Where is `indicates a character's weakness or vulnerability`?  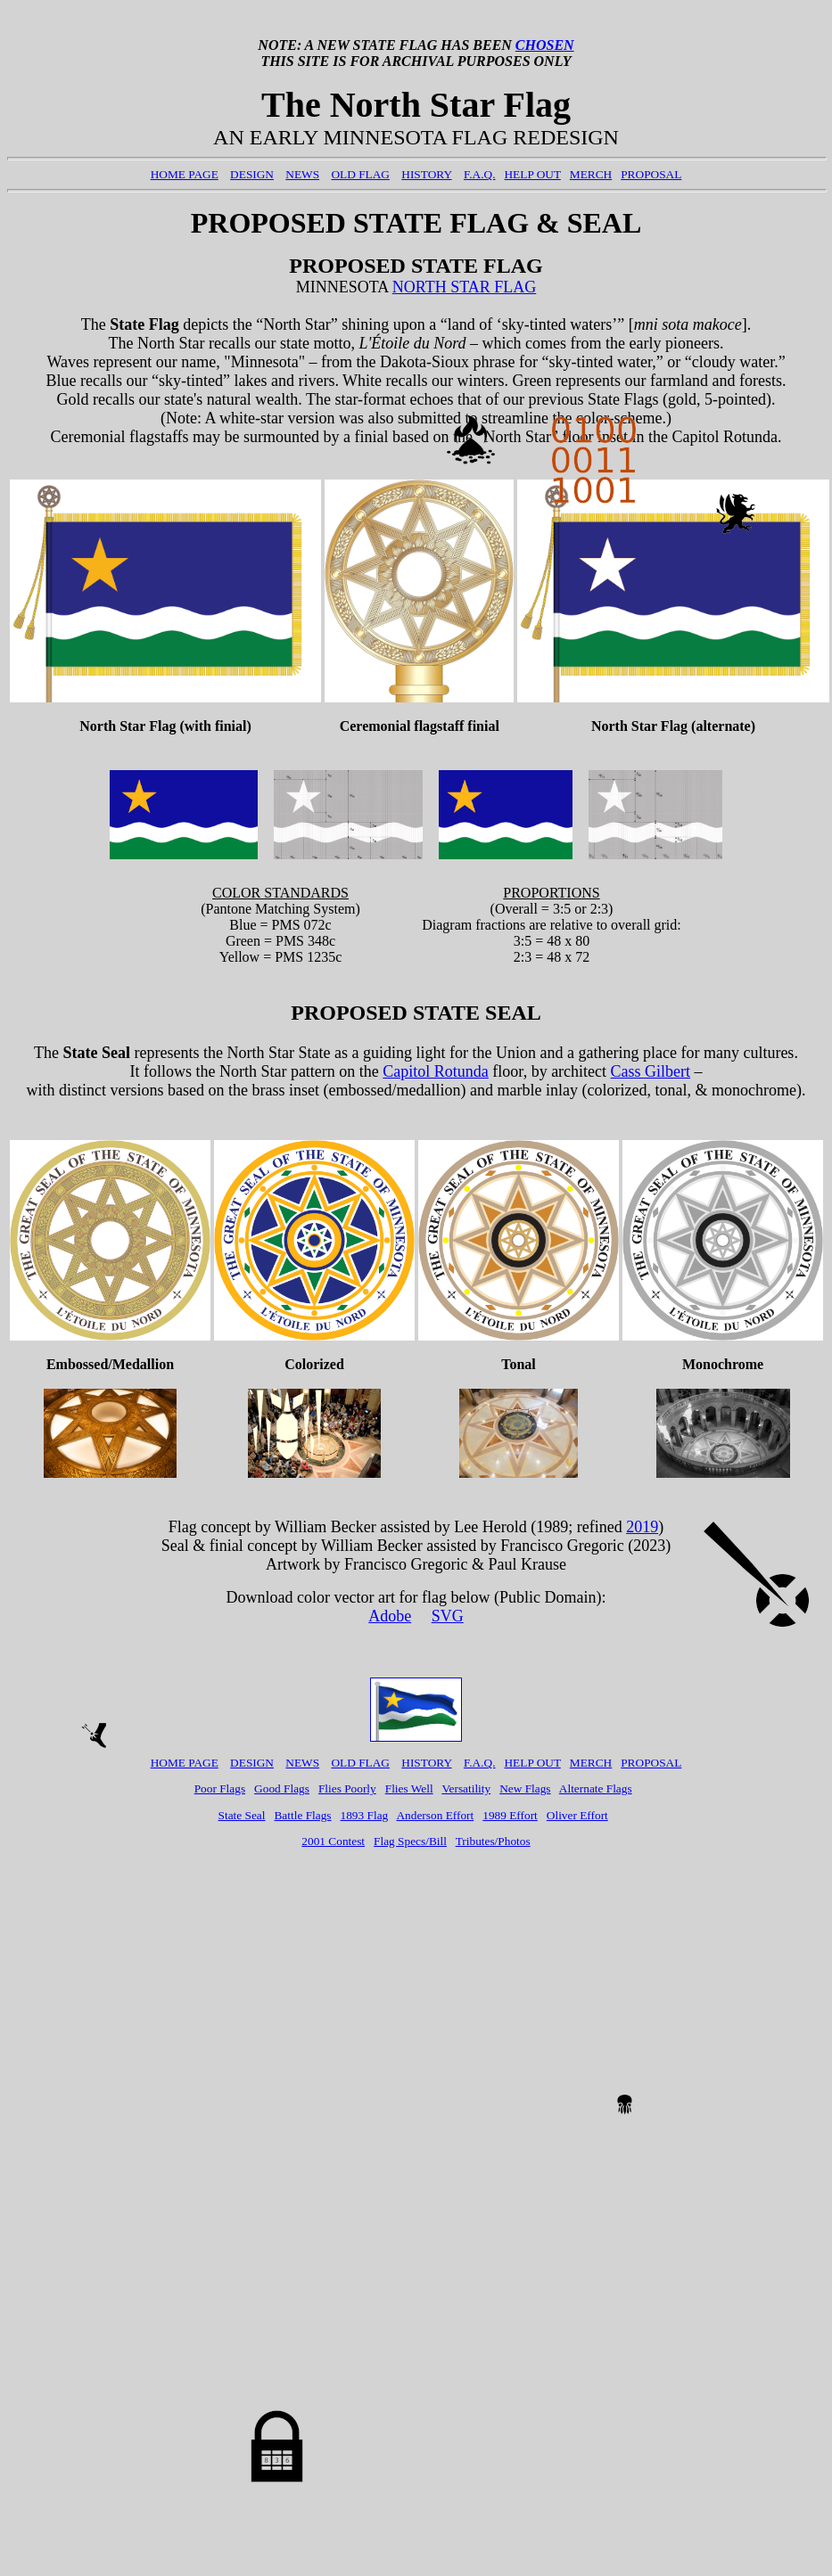 indicates a character's weakness or vulnerability is located at coordinates (94, 1735).